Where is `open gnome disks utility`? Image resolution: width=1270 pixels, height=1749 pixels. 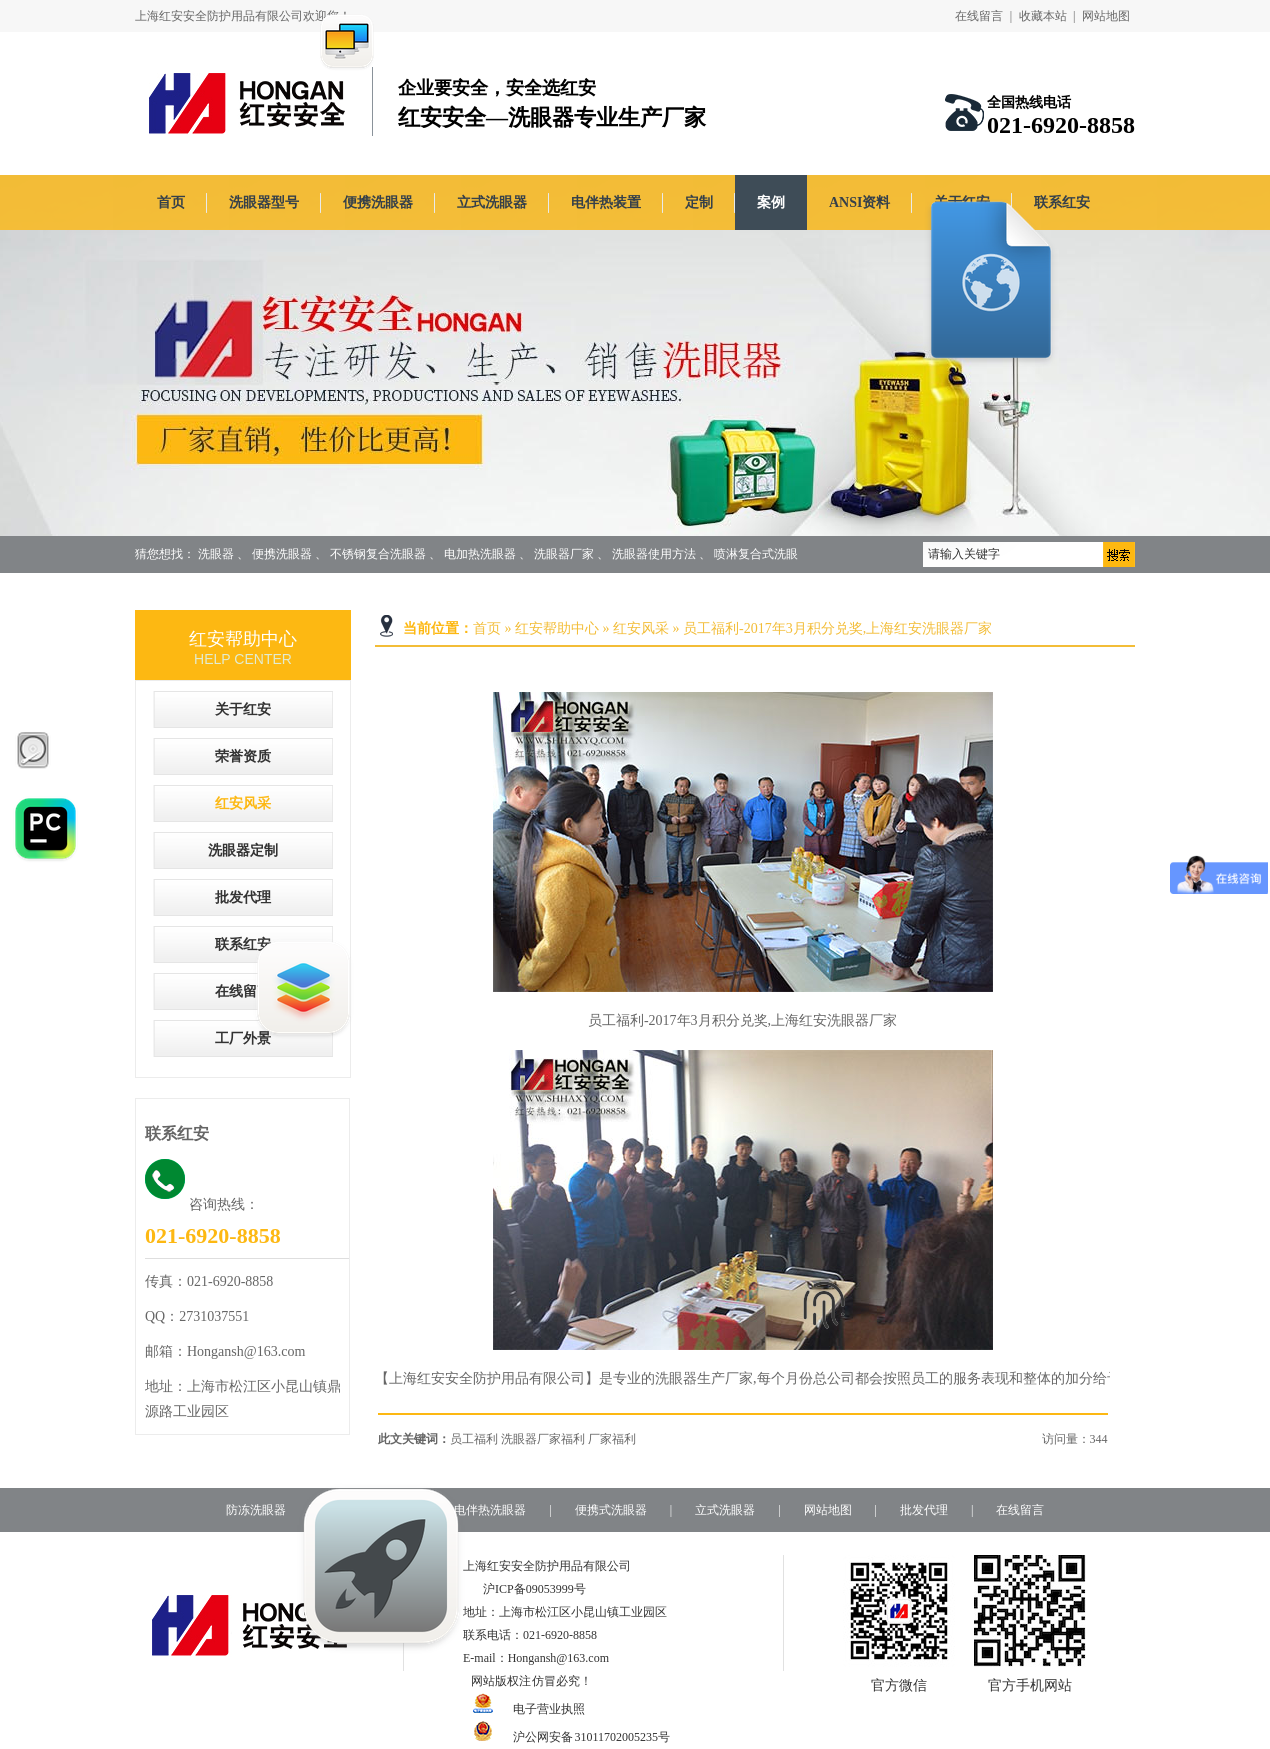
open gnome disks utility is located at coordinates (33, 750).